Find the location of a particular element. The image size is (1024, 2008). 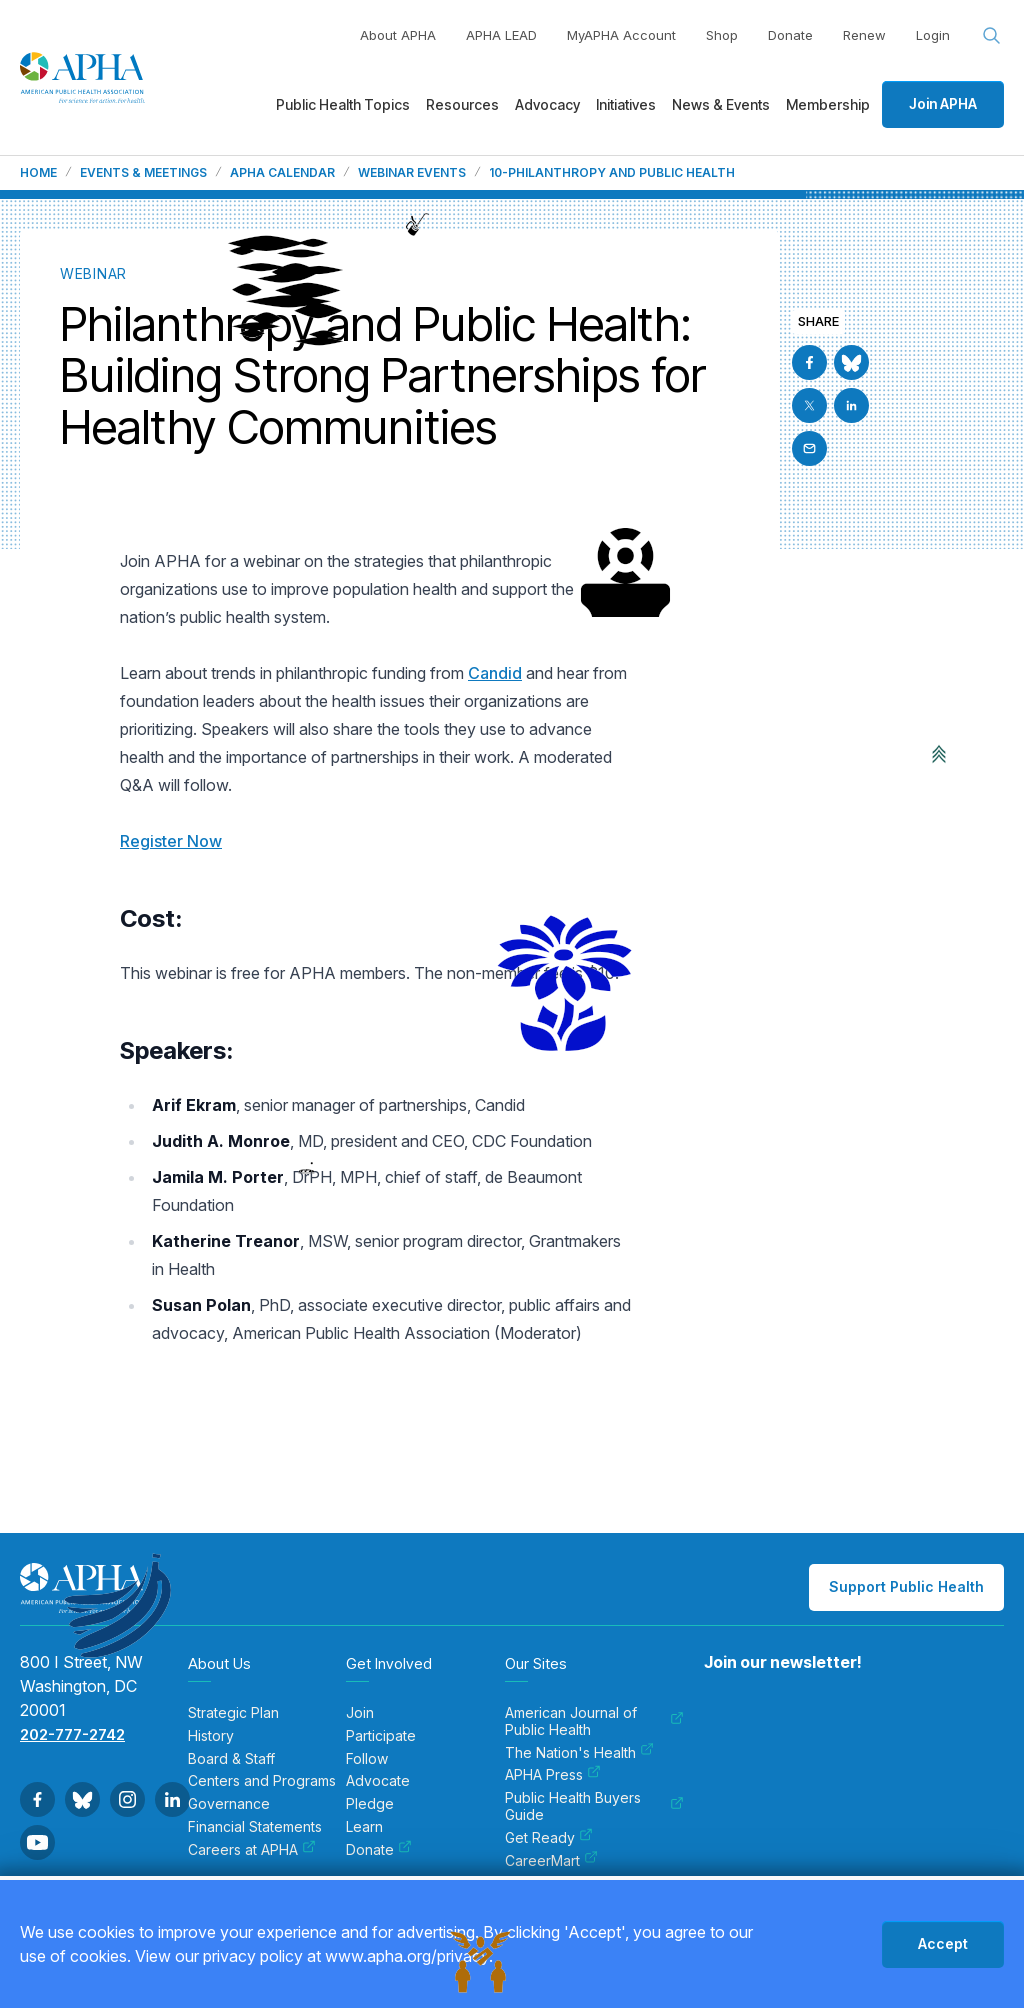

indicates sergeant rank or military status is located at coordinates (939, 754).